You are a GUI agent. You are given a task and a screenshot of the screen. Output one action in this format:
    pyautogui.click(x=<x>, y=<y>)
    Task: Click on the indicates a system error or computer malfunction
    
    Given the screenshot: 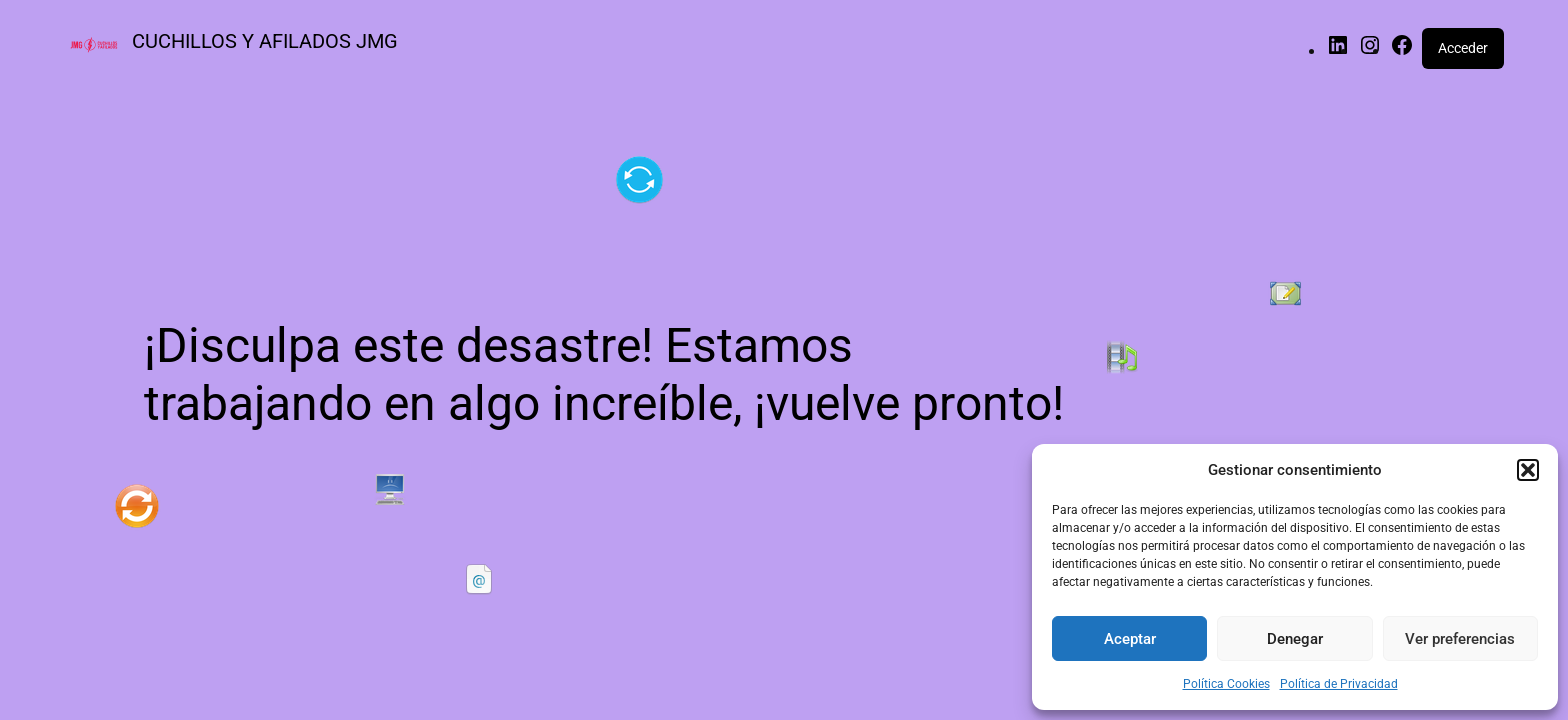 What is the action you would take?
    pyautogui.click(x=390, y=490)
    